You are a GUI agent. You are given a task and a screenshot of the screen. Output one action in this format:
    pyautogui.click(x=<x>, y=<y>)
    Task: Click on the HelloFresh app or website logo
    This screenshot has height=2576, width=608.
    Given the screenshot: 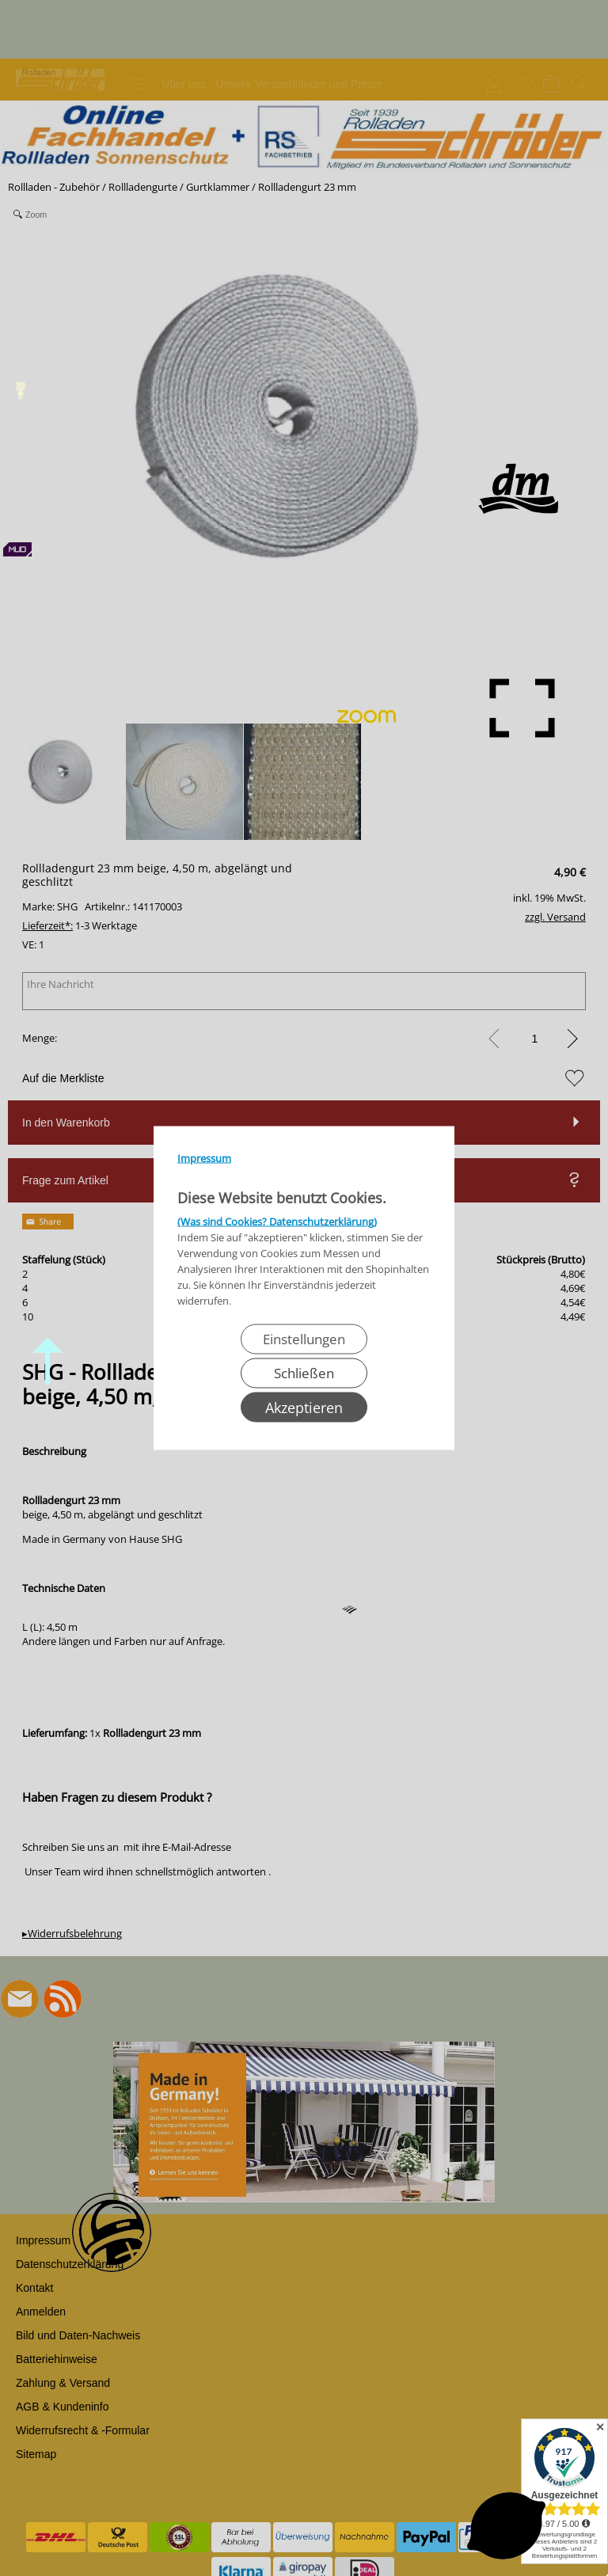 What is the action you would take?
    pyautogui.click(x=506, y=2525)
    